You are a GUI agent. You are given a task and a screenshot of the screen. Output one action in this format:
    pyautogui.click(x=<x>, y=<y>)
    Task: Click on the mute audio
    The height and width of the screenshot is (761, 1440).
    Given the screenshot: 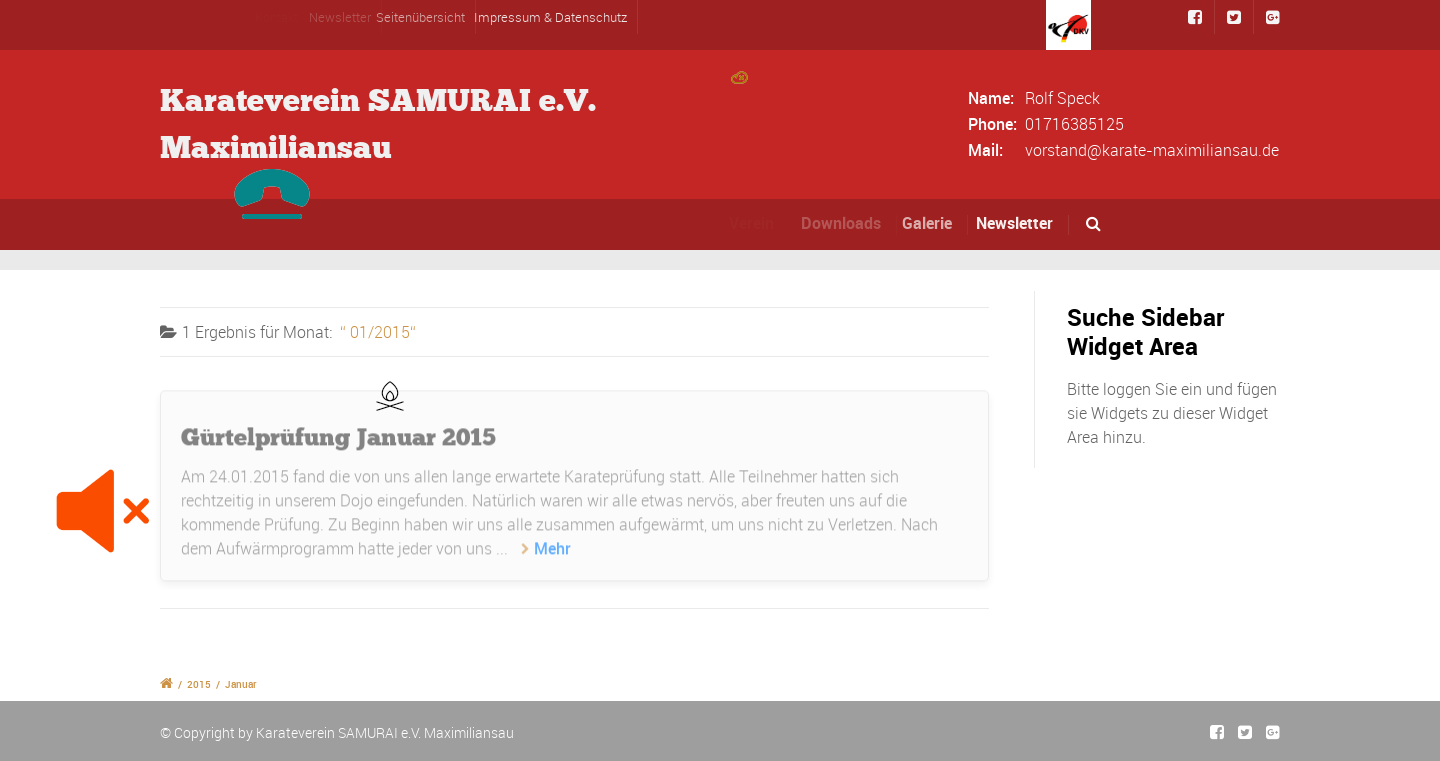 What is the action you would take?
    pyautogui.click(x=98, y=511)
    